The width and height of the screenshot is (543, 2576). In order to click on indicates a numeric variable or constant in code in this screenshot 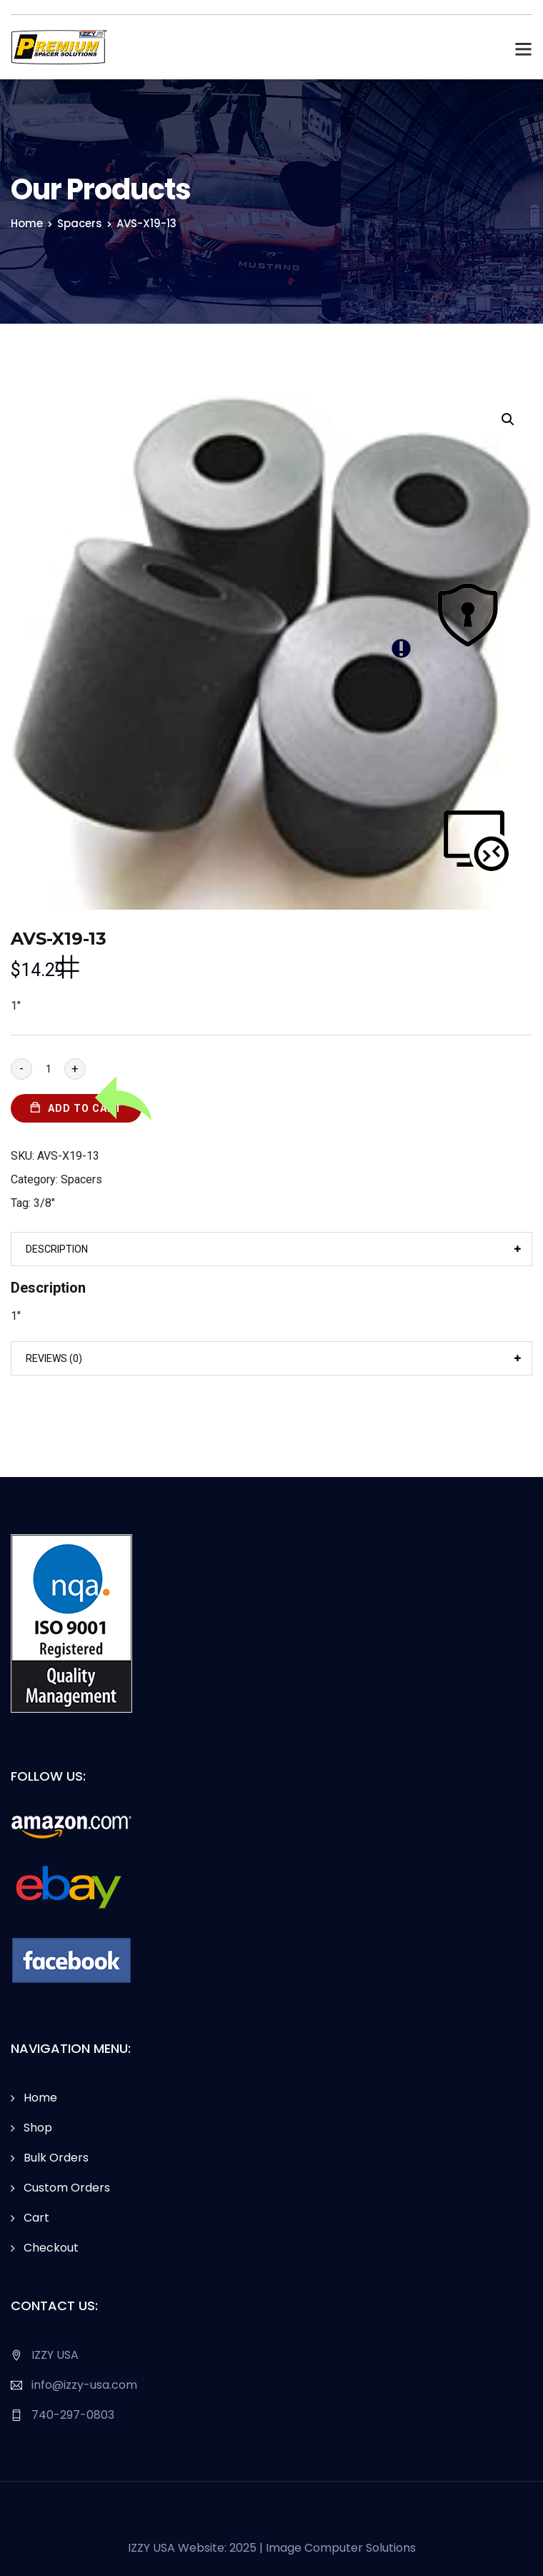, I will do `click(67, 967)`.